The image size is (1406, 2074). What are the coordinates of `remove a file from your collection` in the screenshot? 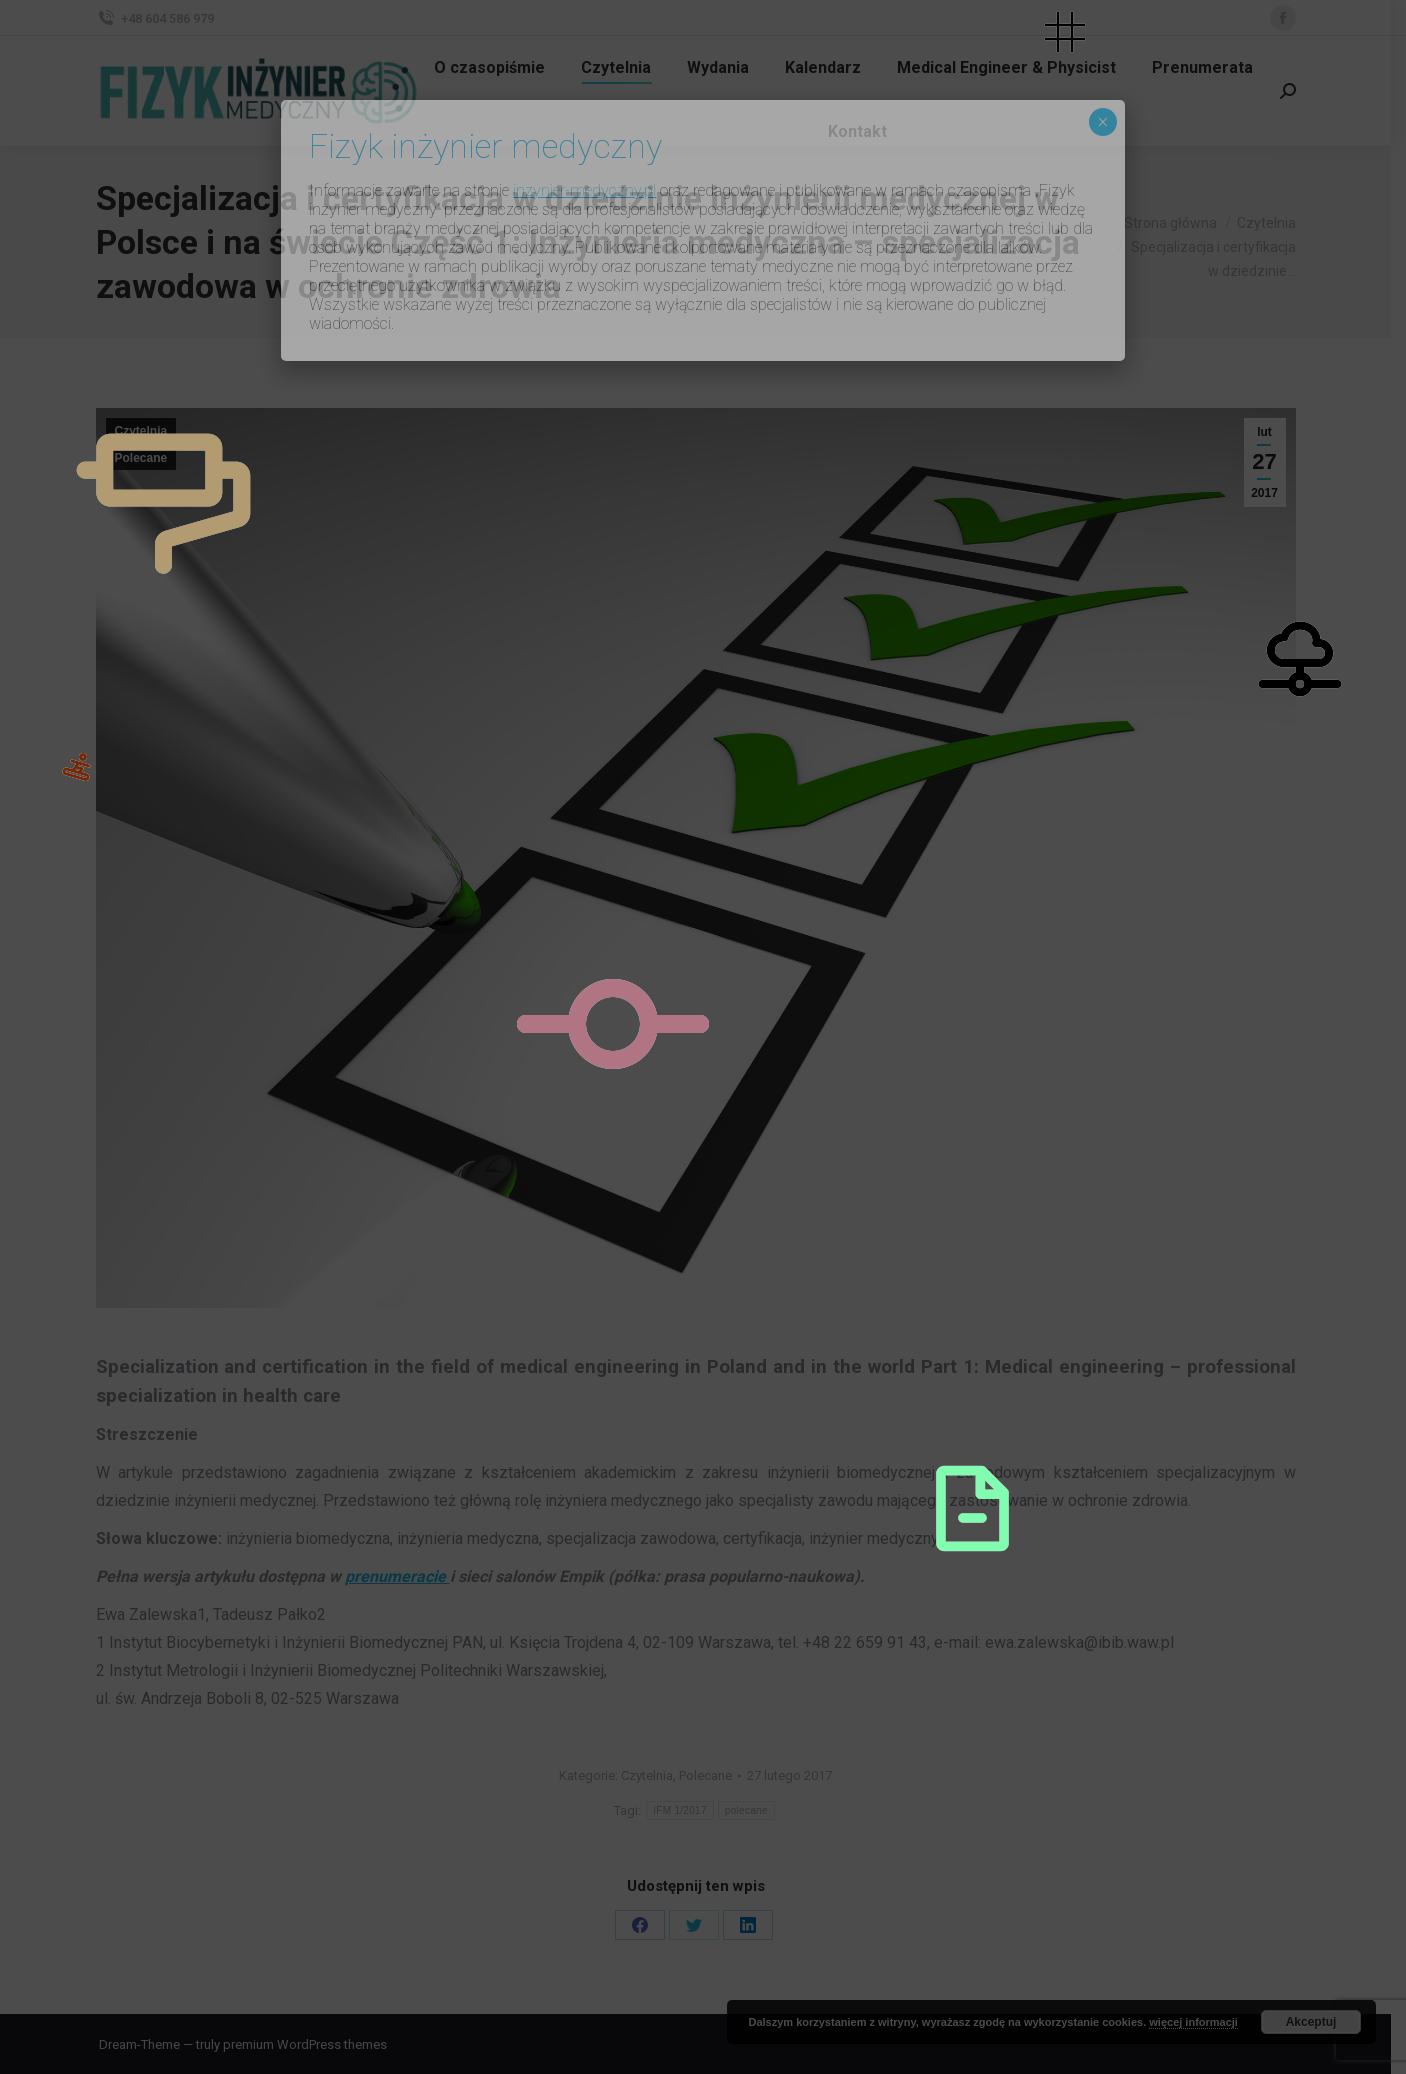 It's located at (972, 1508).